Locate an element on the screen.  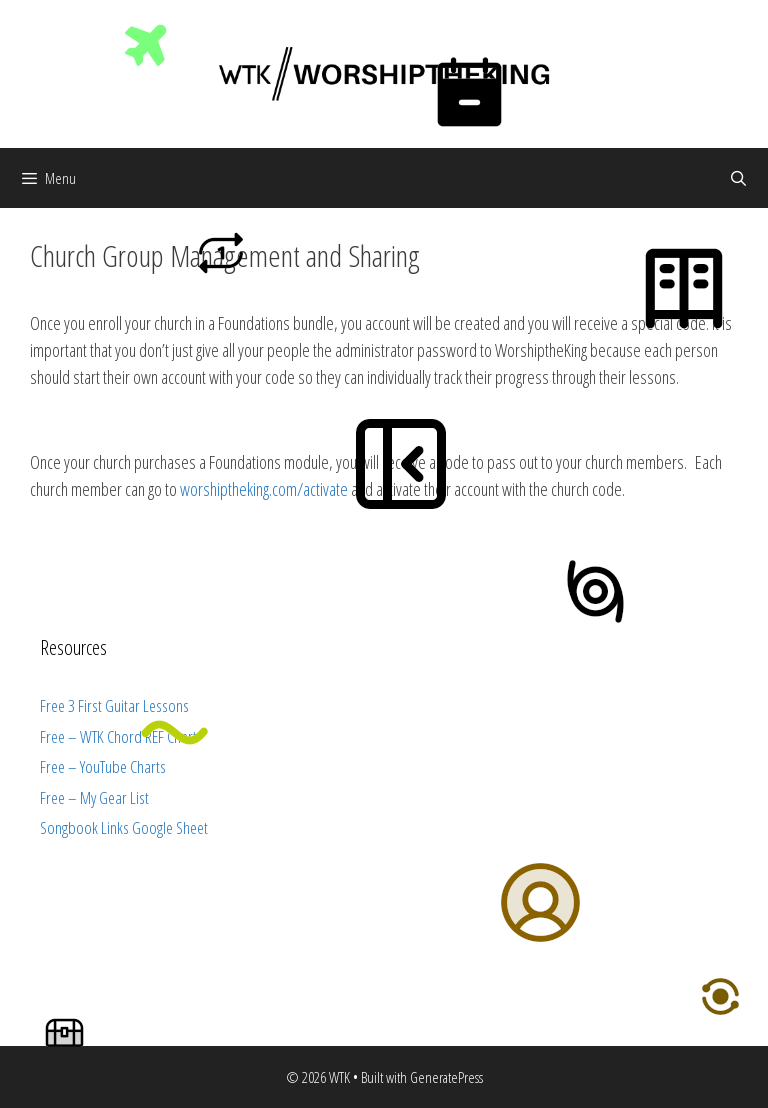
view your profile is located at coordinates (540, 902).